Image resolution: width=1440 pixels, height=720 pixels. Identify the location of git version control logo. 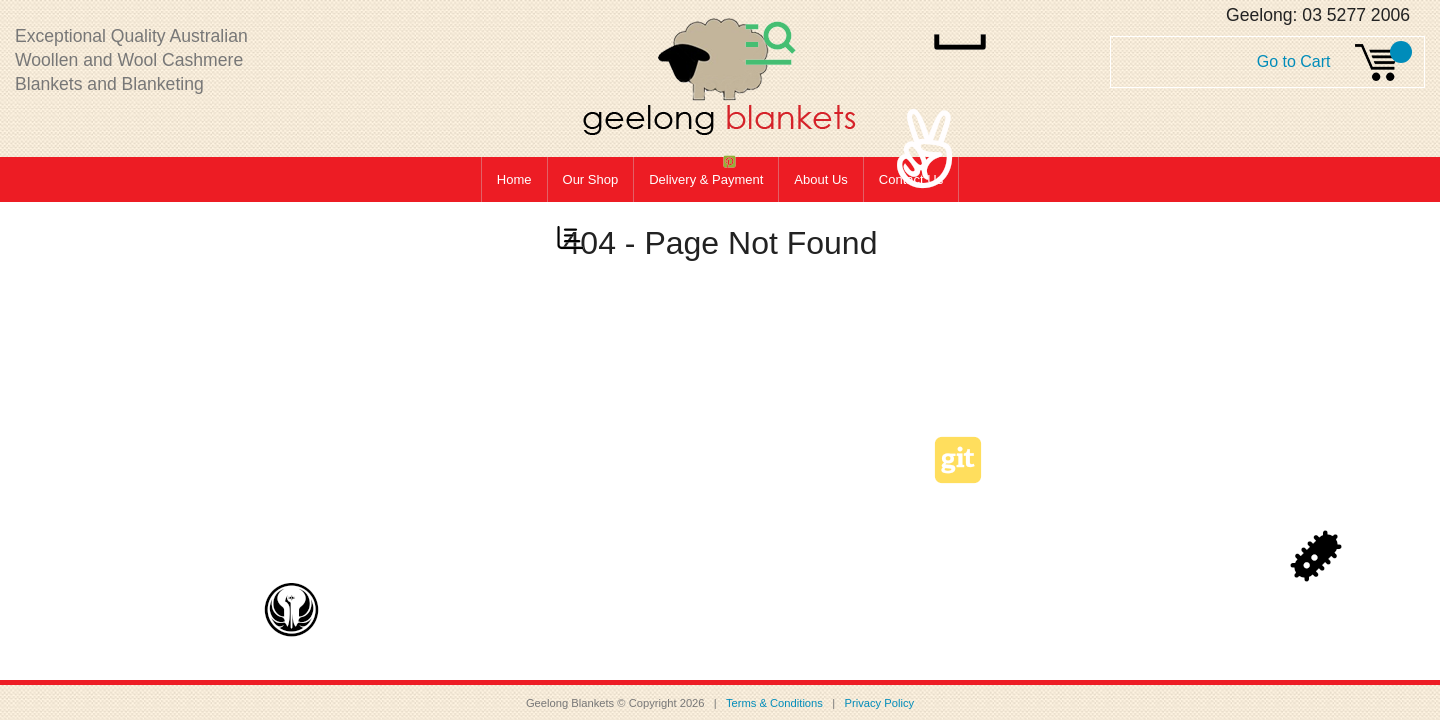
(958, 460).